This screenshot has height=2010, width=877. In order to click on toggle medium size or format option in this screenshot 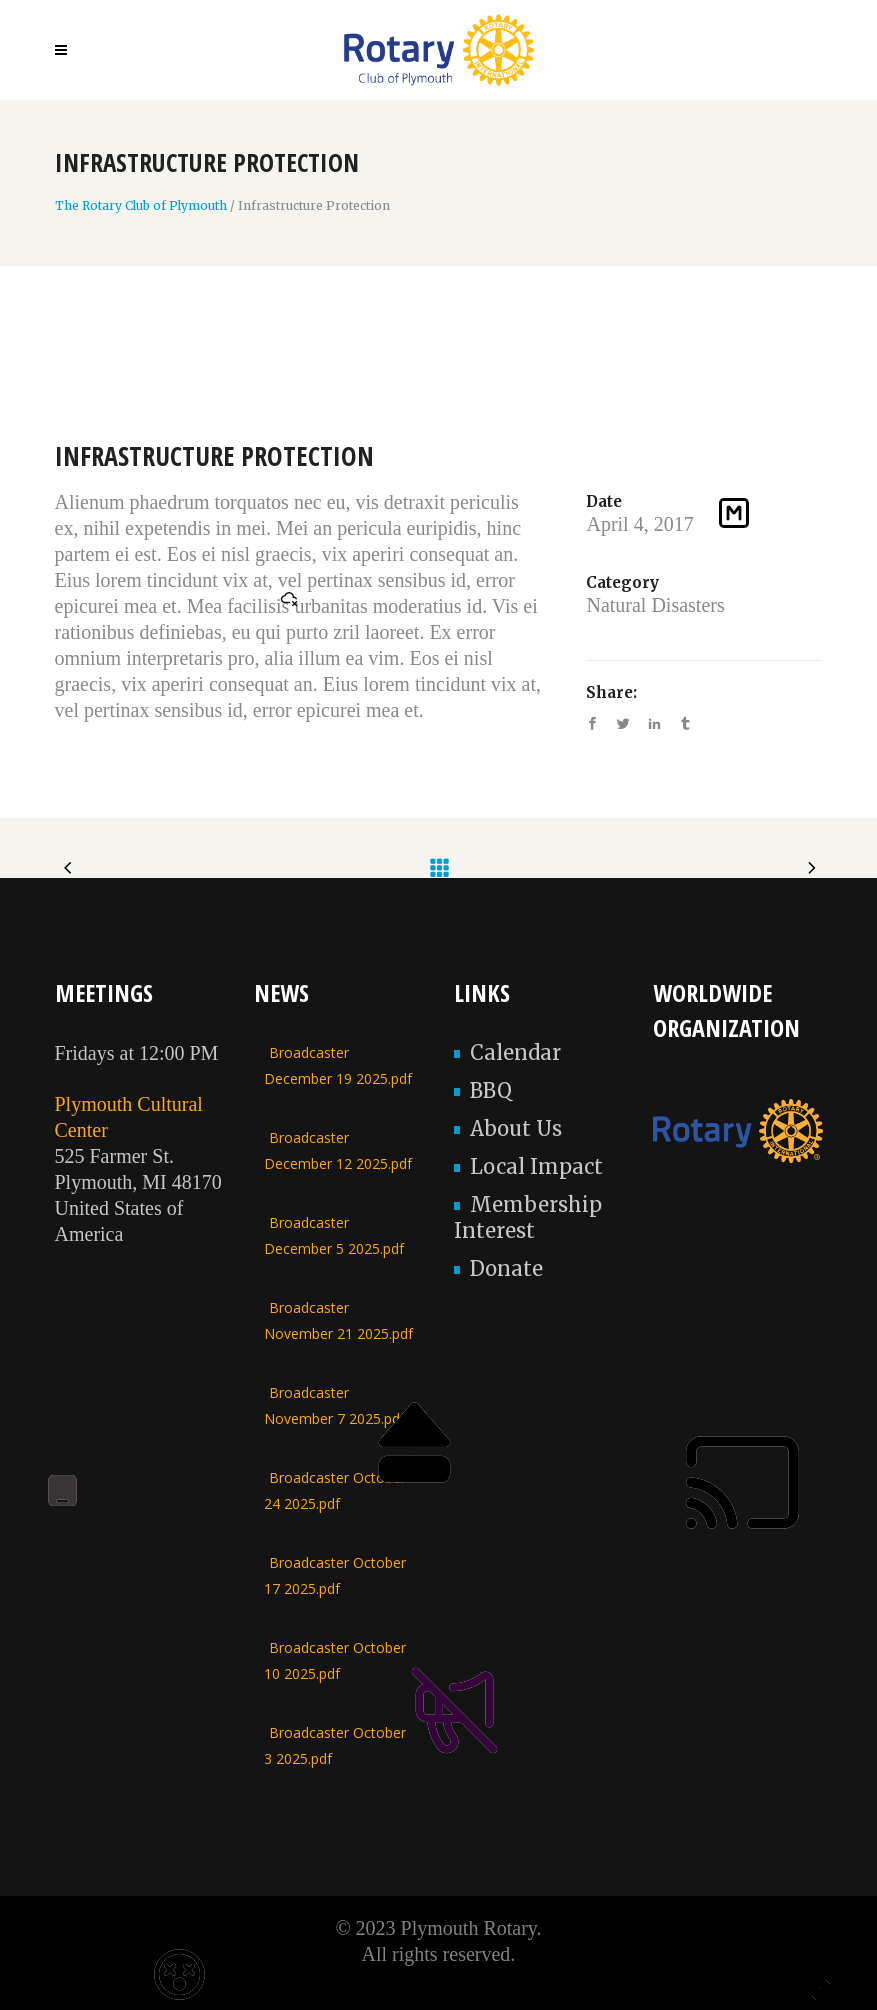, I will do `click(734, 513)`.